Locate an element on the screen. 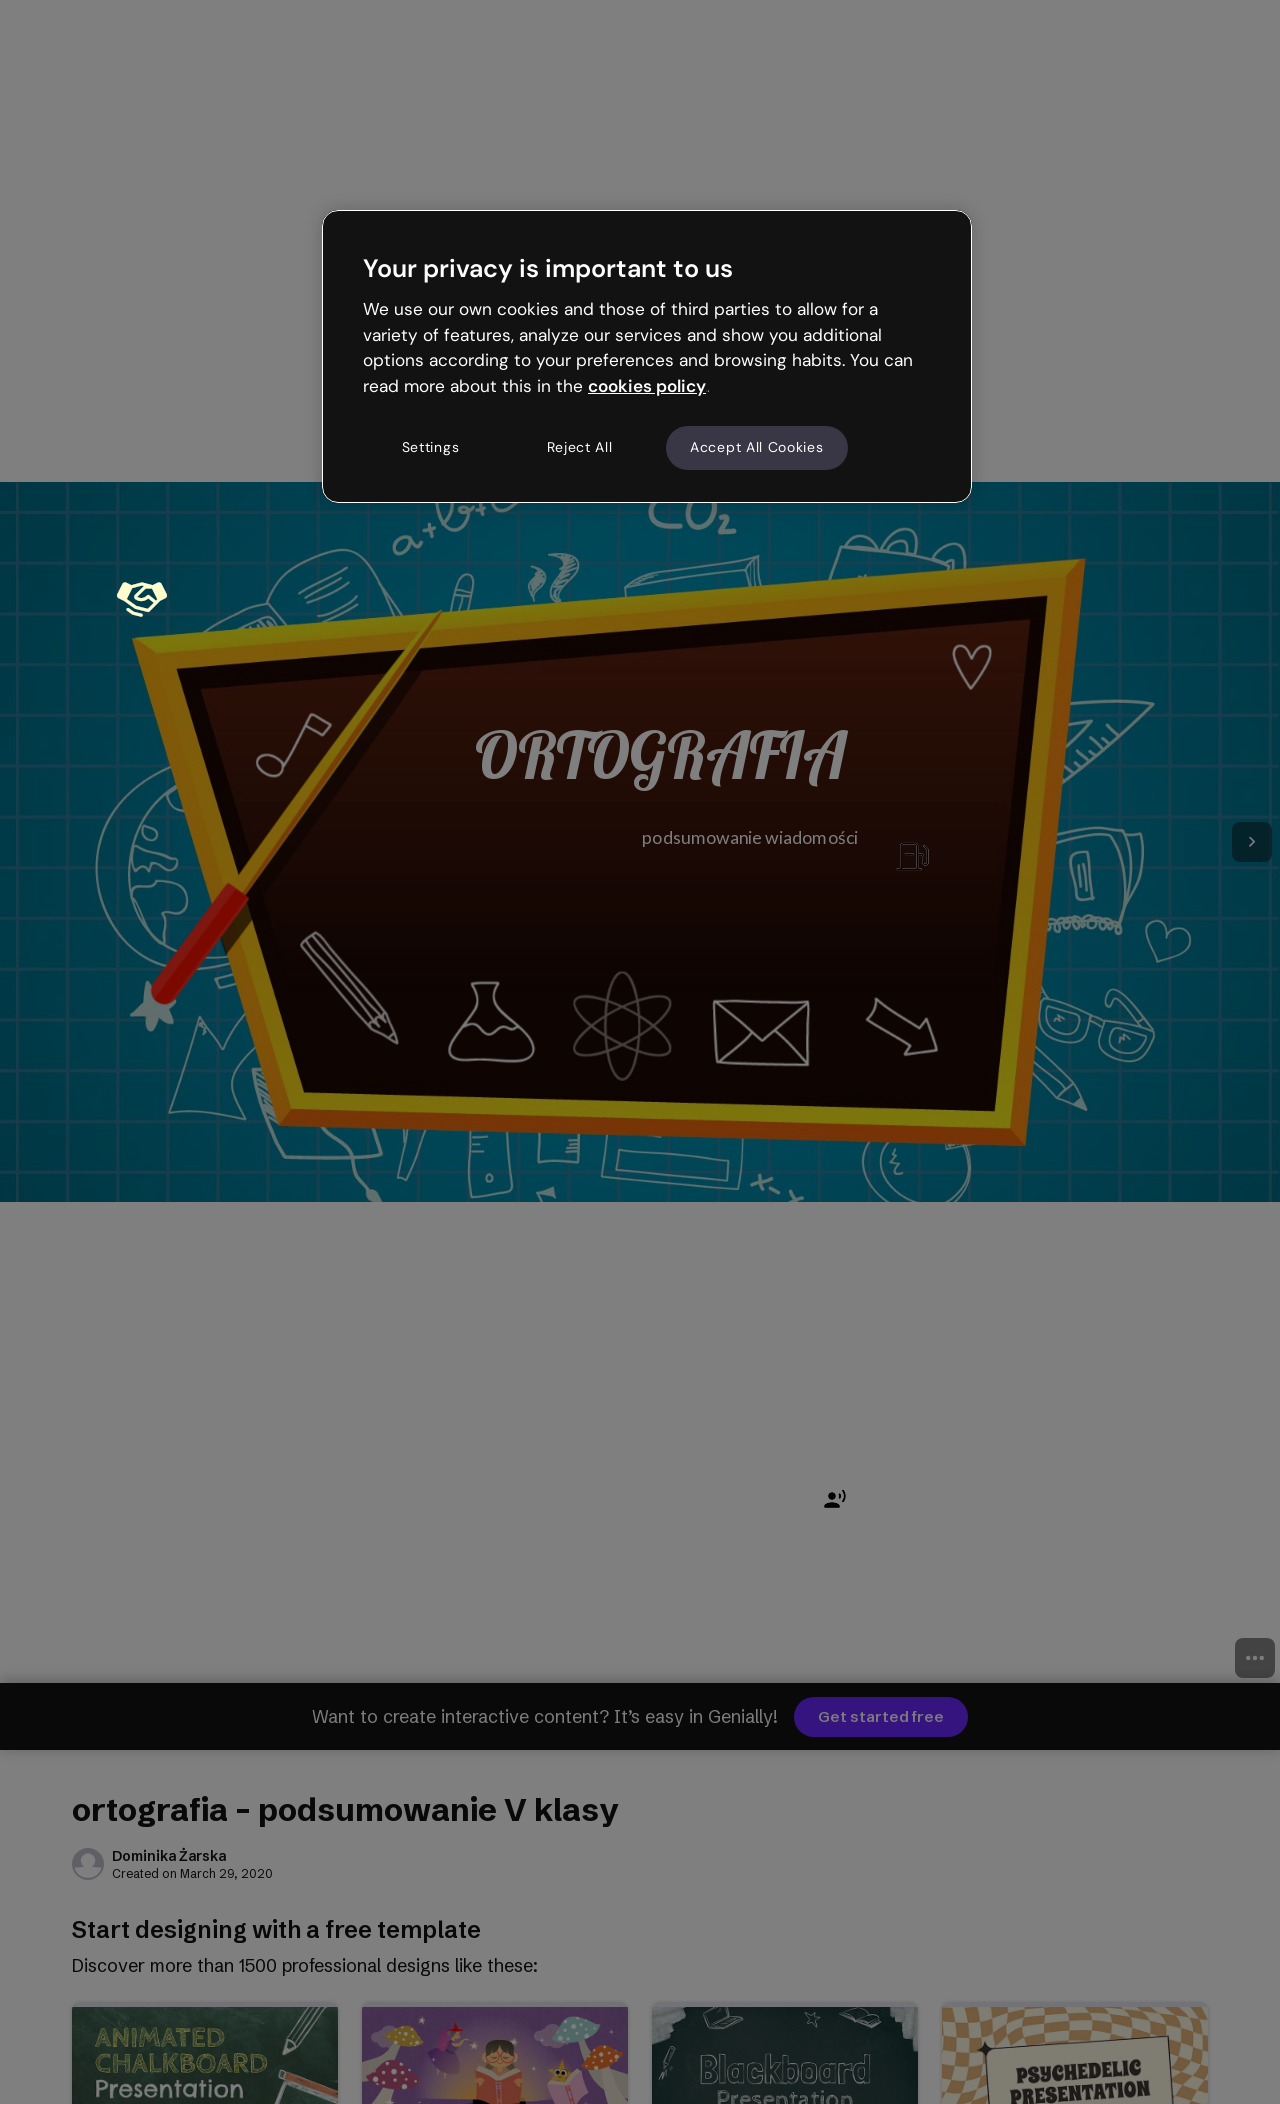  indicates a partnership or collaboration is located at coordinates (142, 598).